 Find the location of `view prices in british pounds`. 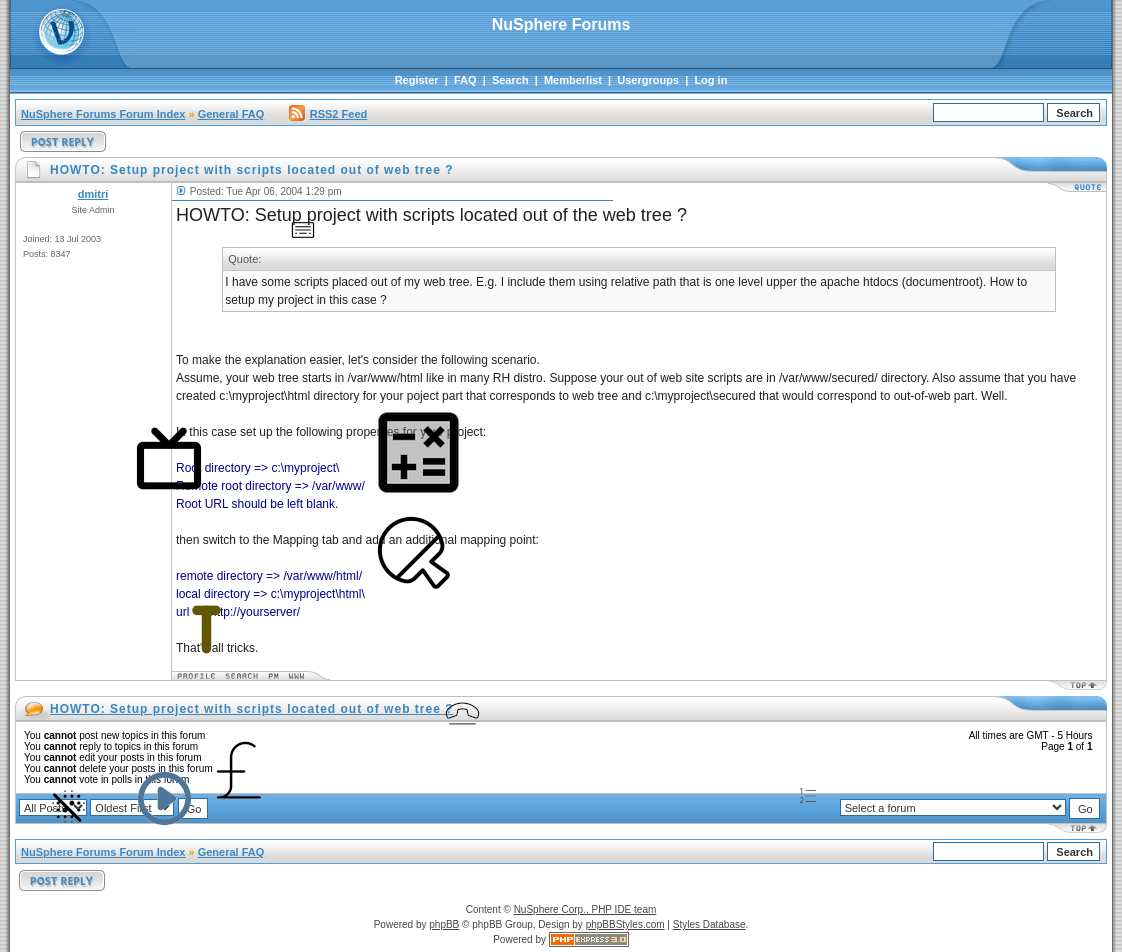

view prices in british pounds is located at coordinates (241, 771).